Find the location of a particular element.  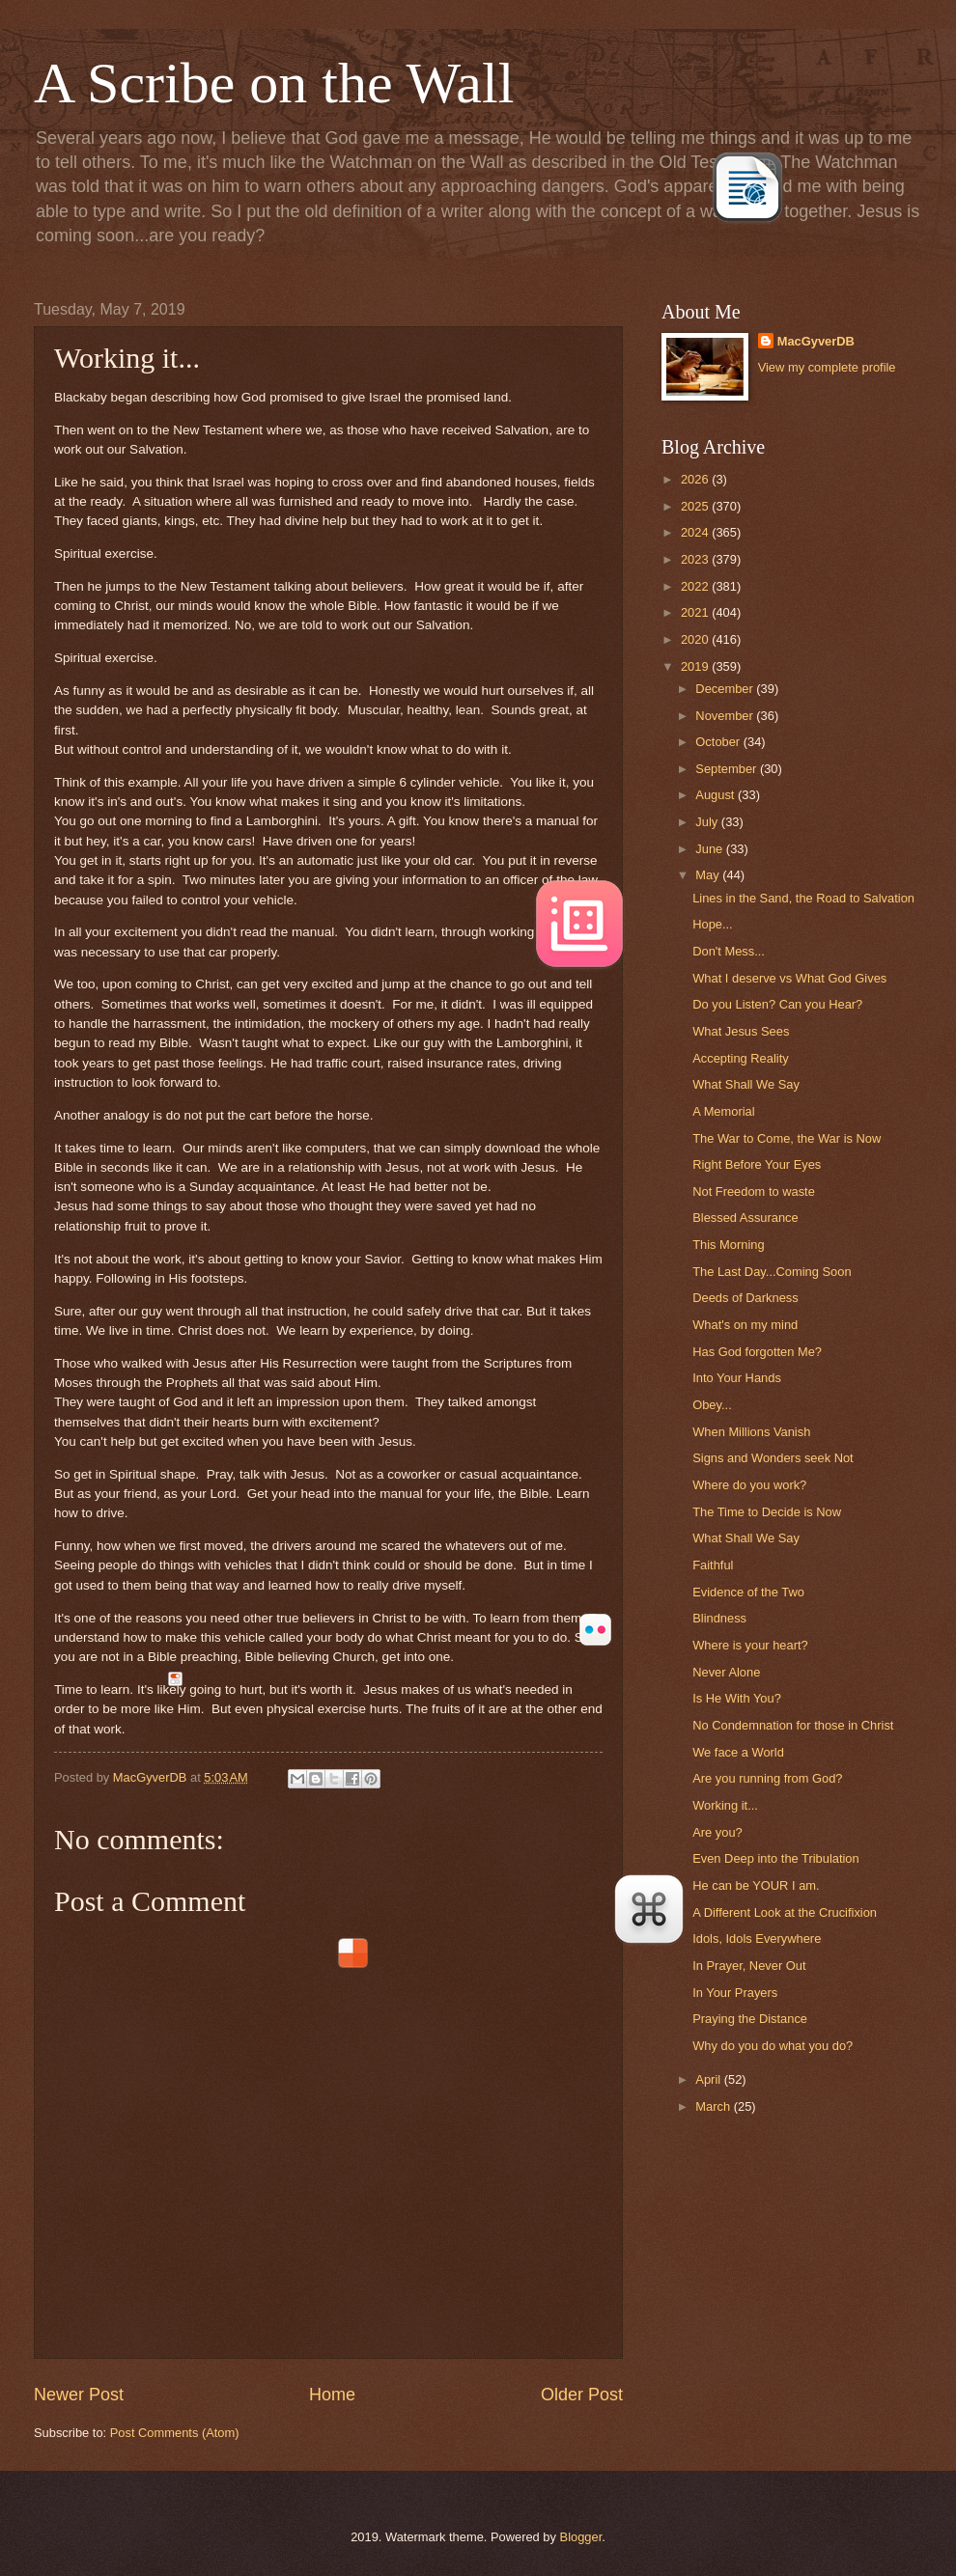

open the flickr app is located at coordinates (595, 1629).